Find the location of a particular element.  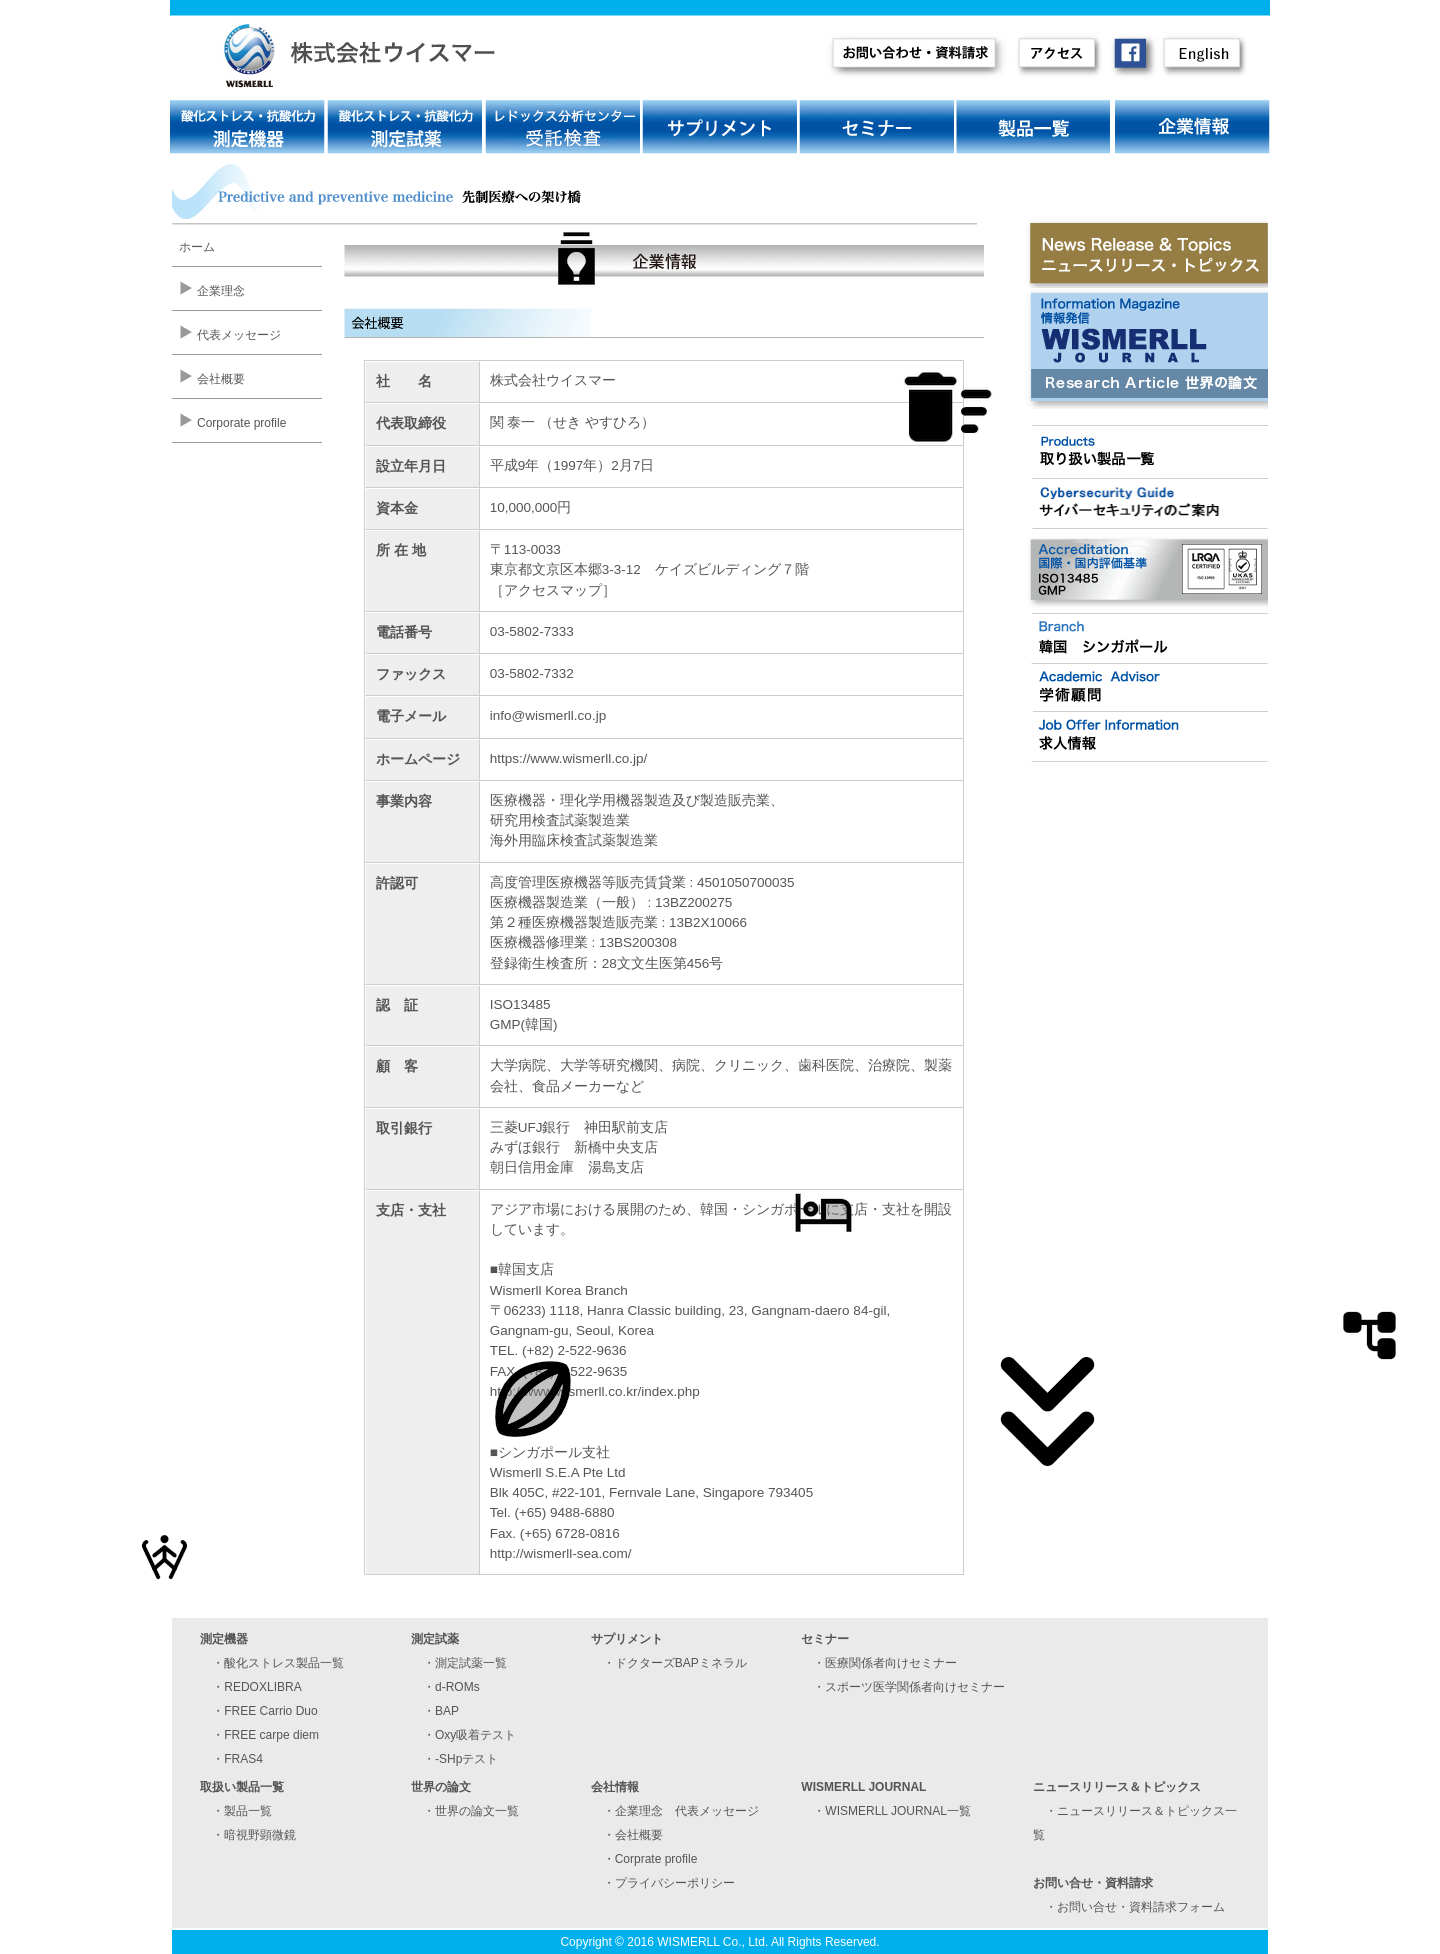

access rugby sports content or scores is located at coordinates (533, 1399).